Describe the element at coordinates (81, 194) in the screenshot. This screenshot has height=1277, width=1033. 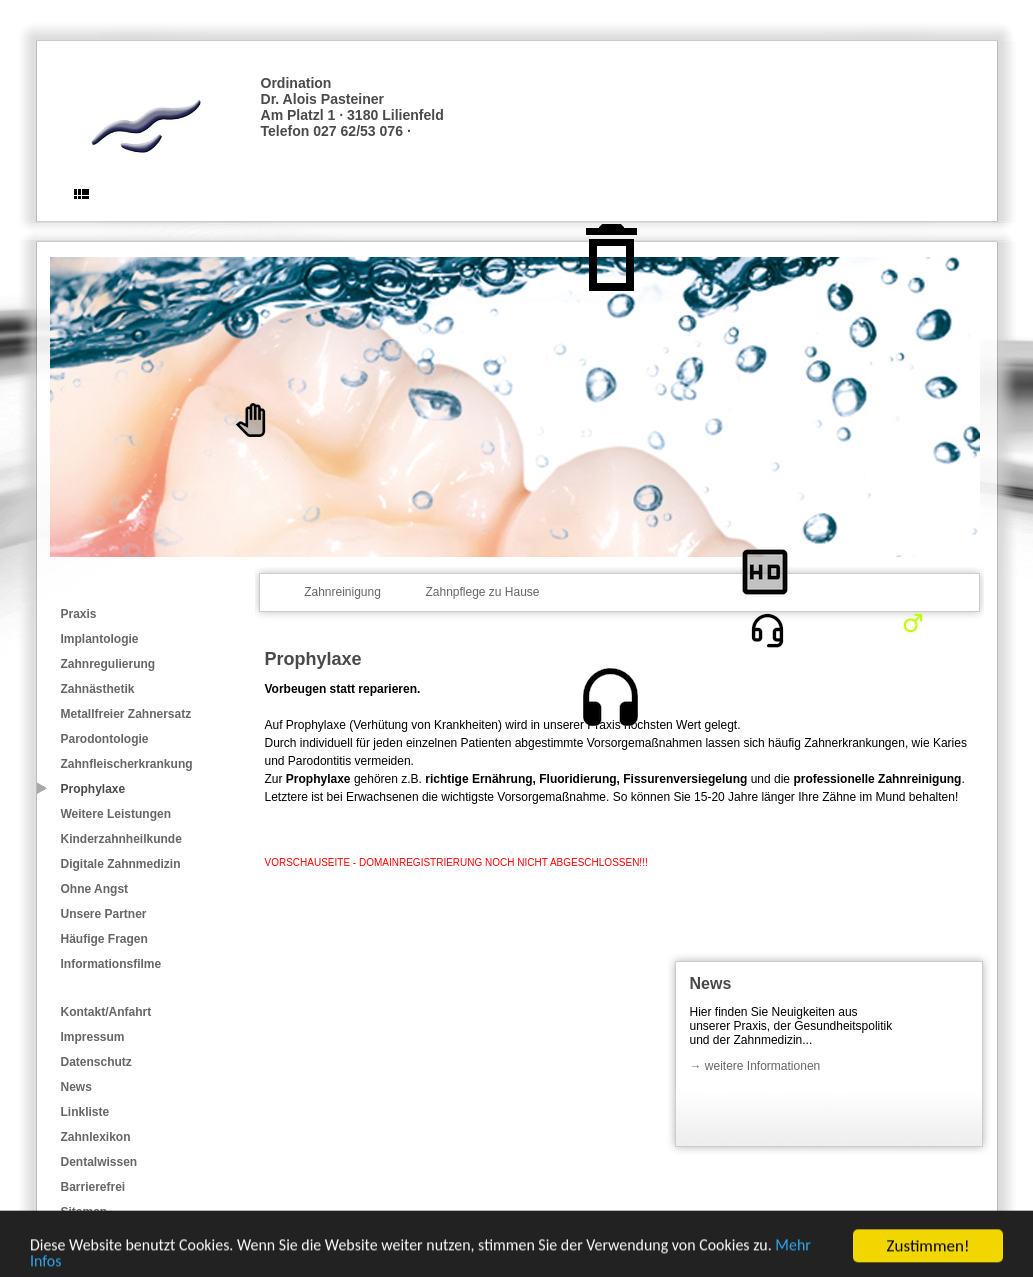
I see `switch to comfortable grid view` at that location.